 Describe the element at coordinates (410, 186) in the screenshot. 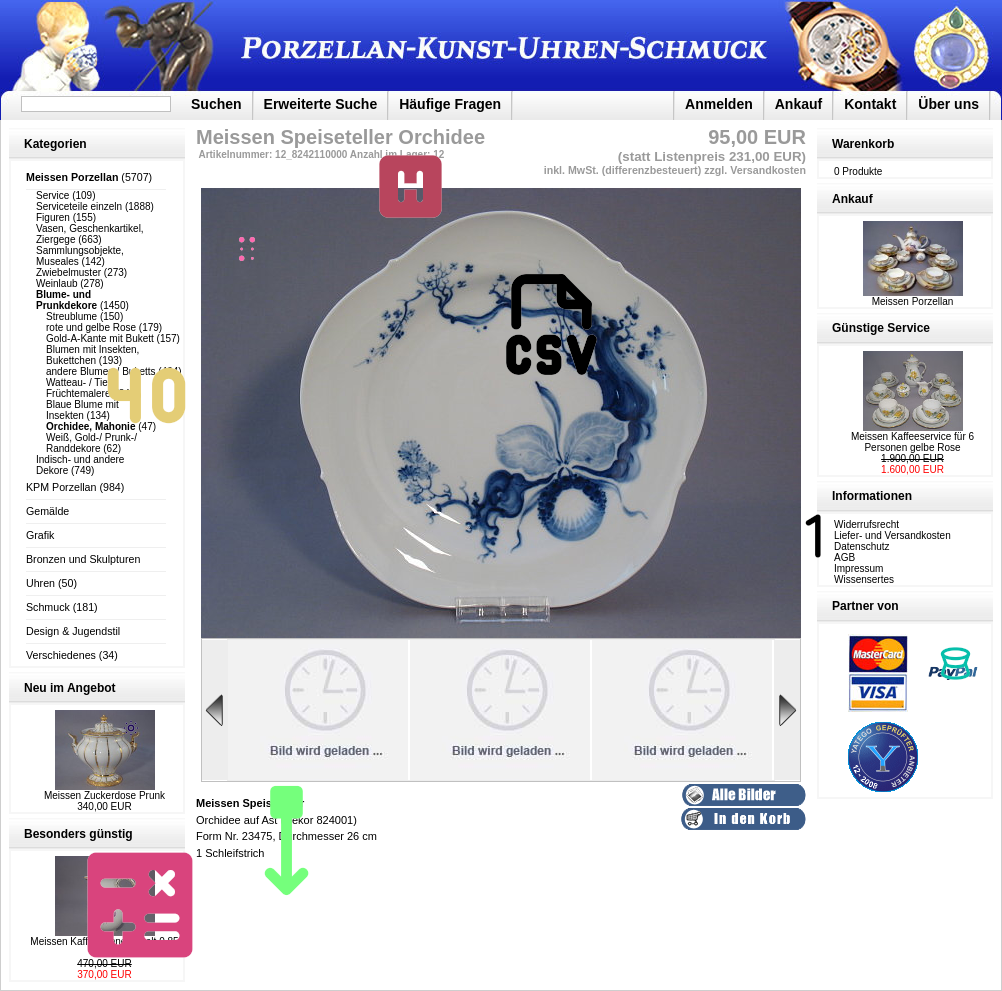

I see `indicates a helipad or helicopter landing zone` at that location.